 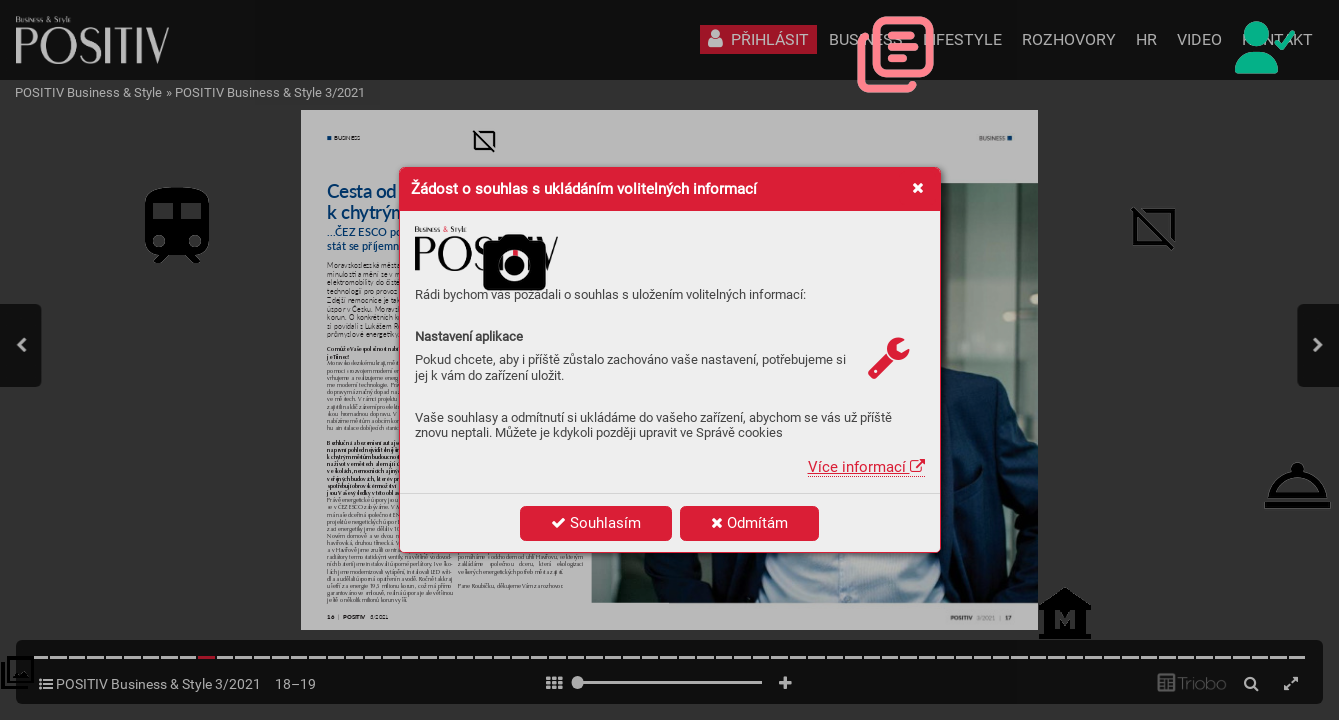 What do you see at coordinates (1297, 485) in the screenshot?
I see `request room service or hotel amenities` at bounding box center [1297, 485].